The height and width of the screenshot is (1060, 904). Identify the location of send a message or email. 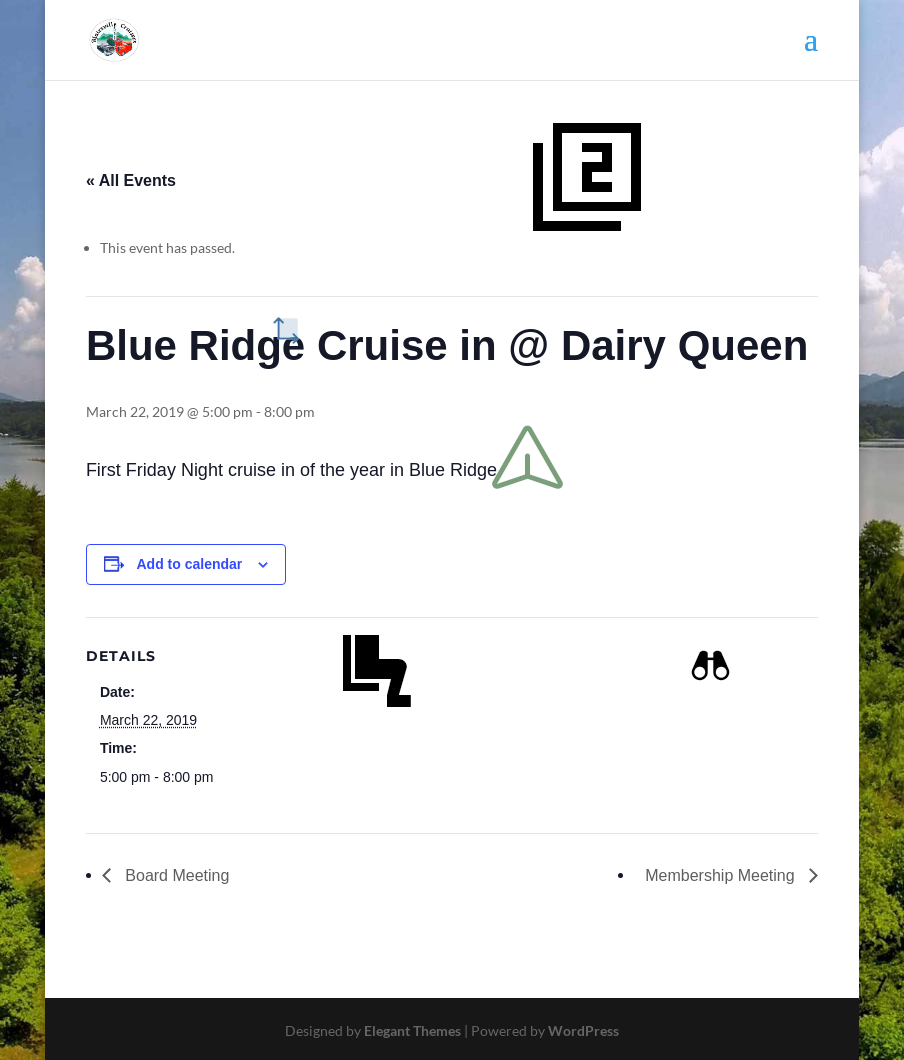
(527, 458).